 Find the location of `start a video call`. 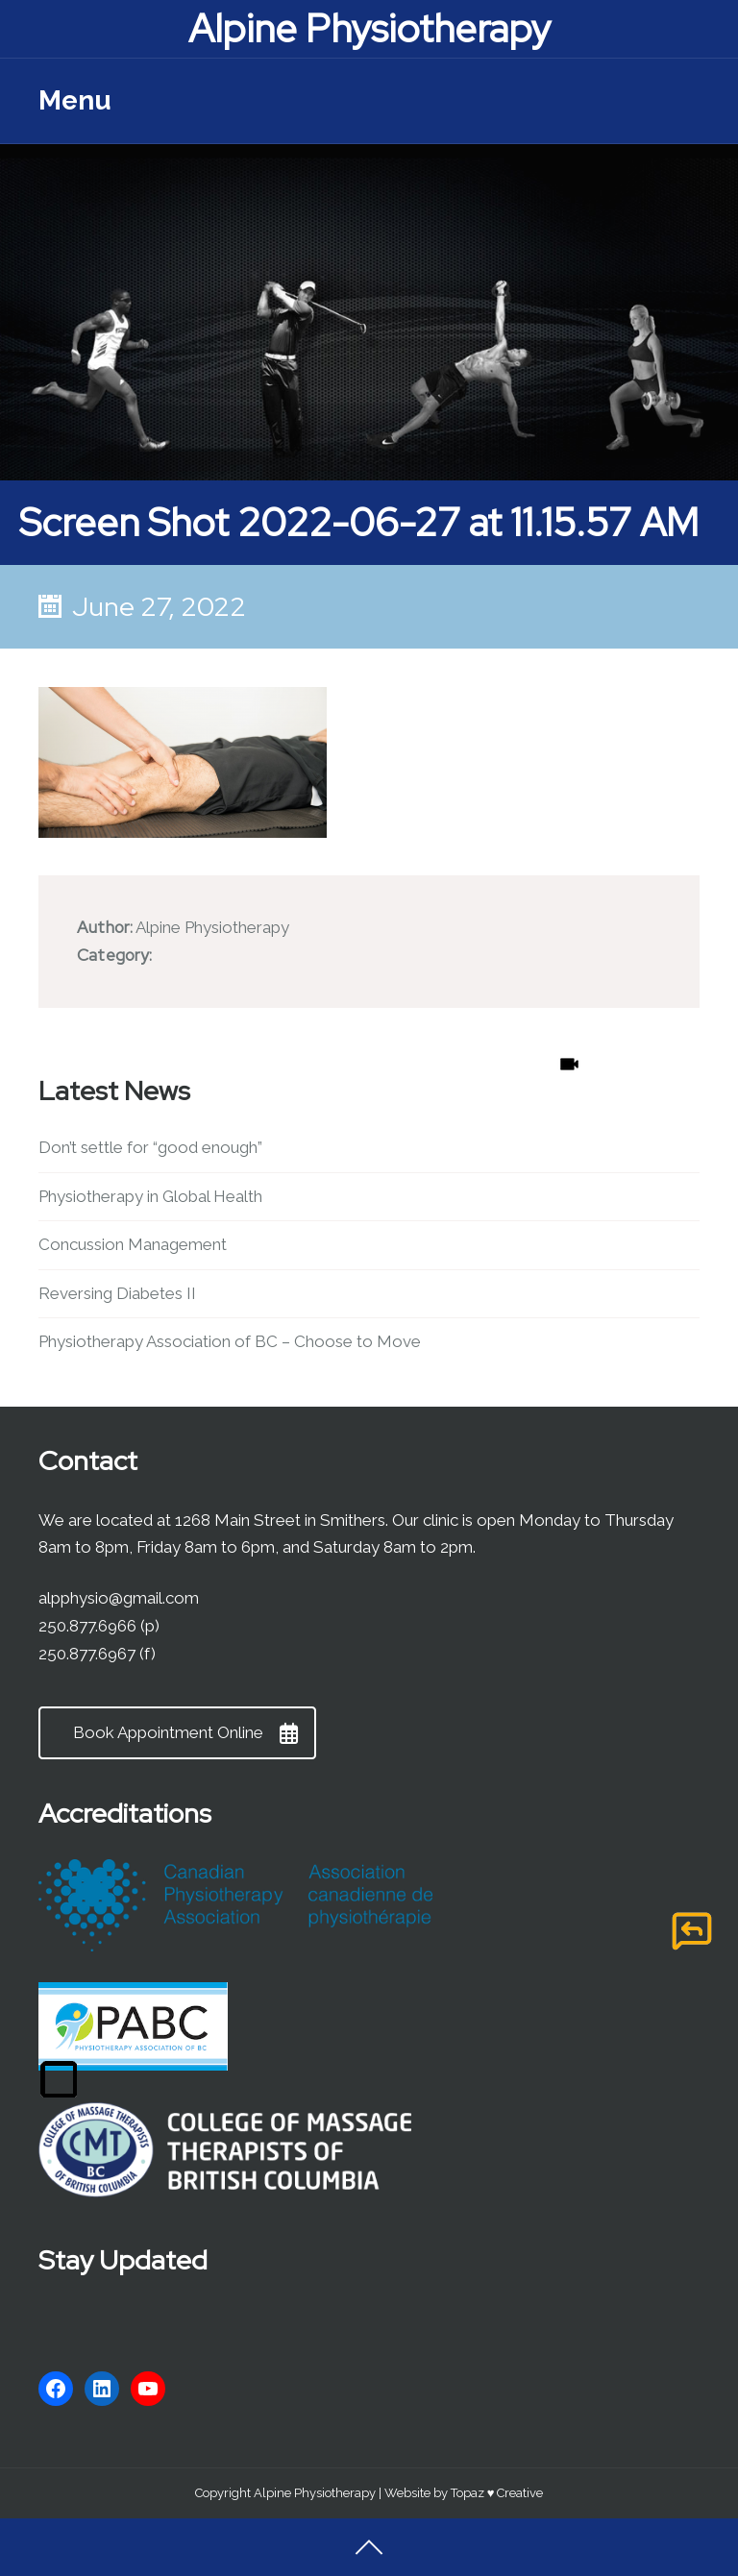

start a video call is located at coordinates (569, 1064).